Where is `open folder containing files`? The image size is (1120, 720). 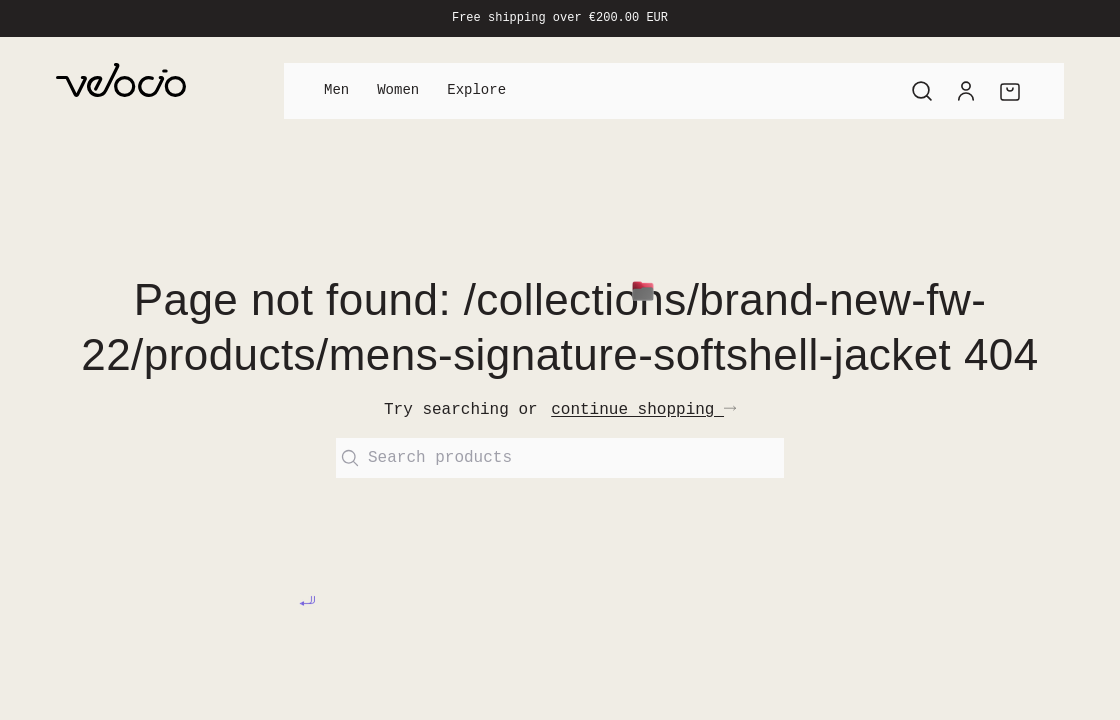
open folder containing files is located at coordinates (643, 291).